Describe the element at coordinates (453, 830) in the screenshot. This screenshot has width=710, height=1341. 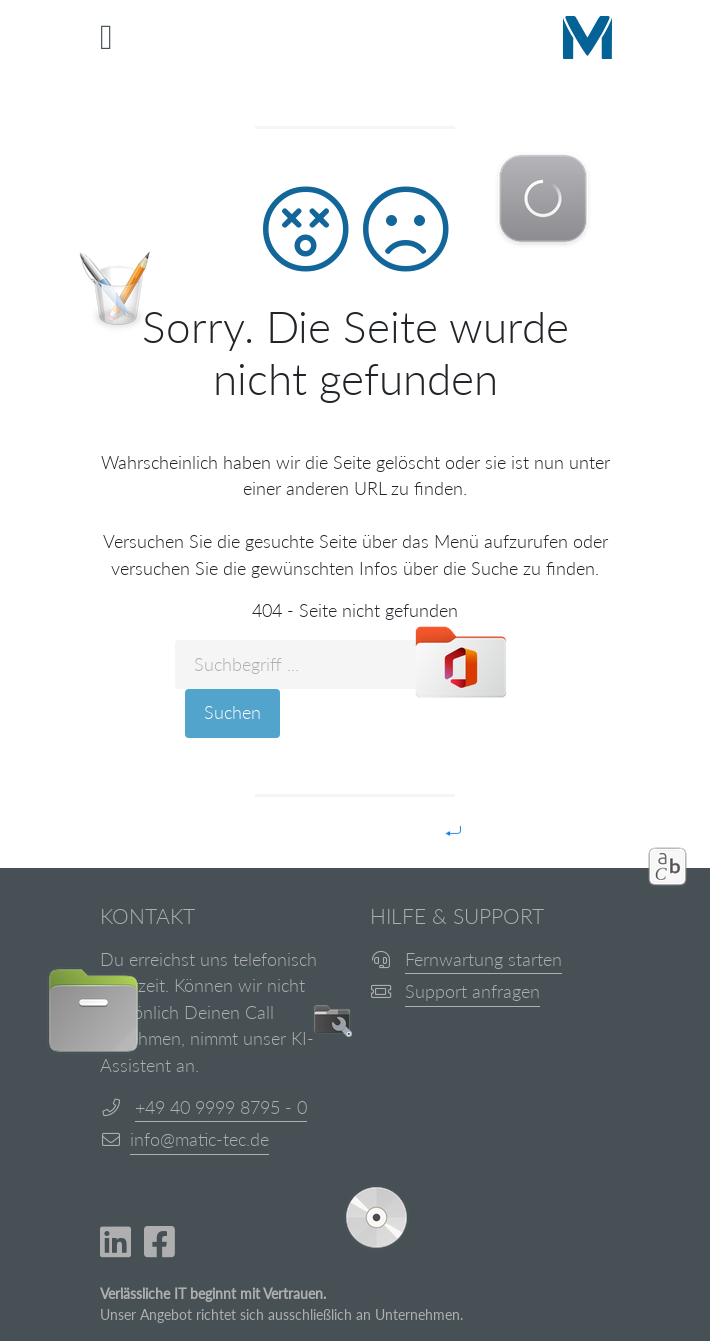
I see `reply to the sender of an email` at that location.